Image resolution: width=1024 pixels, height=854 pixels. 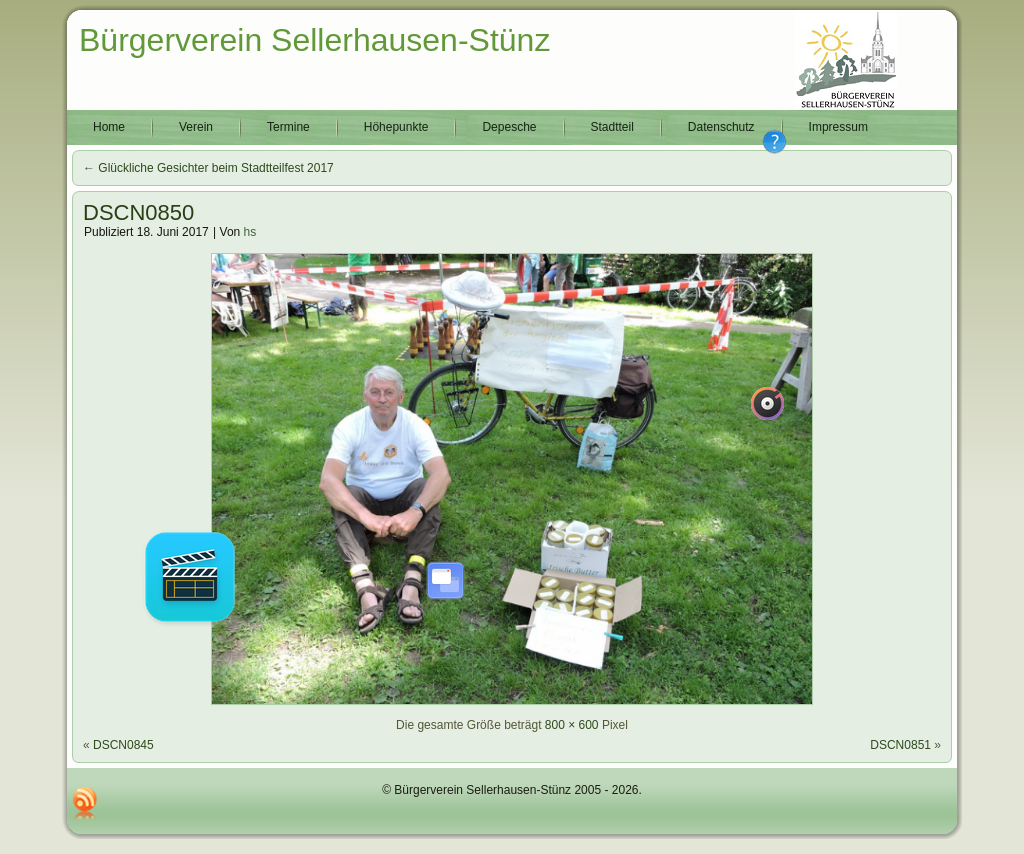 I want to click on open groove music app, so click(x=767, y=403).